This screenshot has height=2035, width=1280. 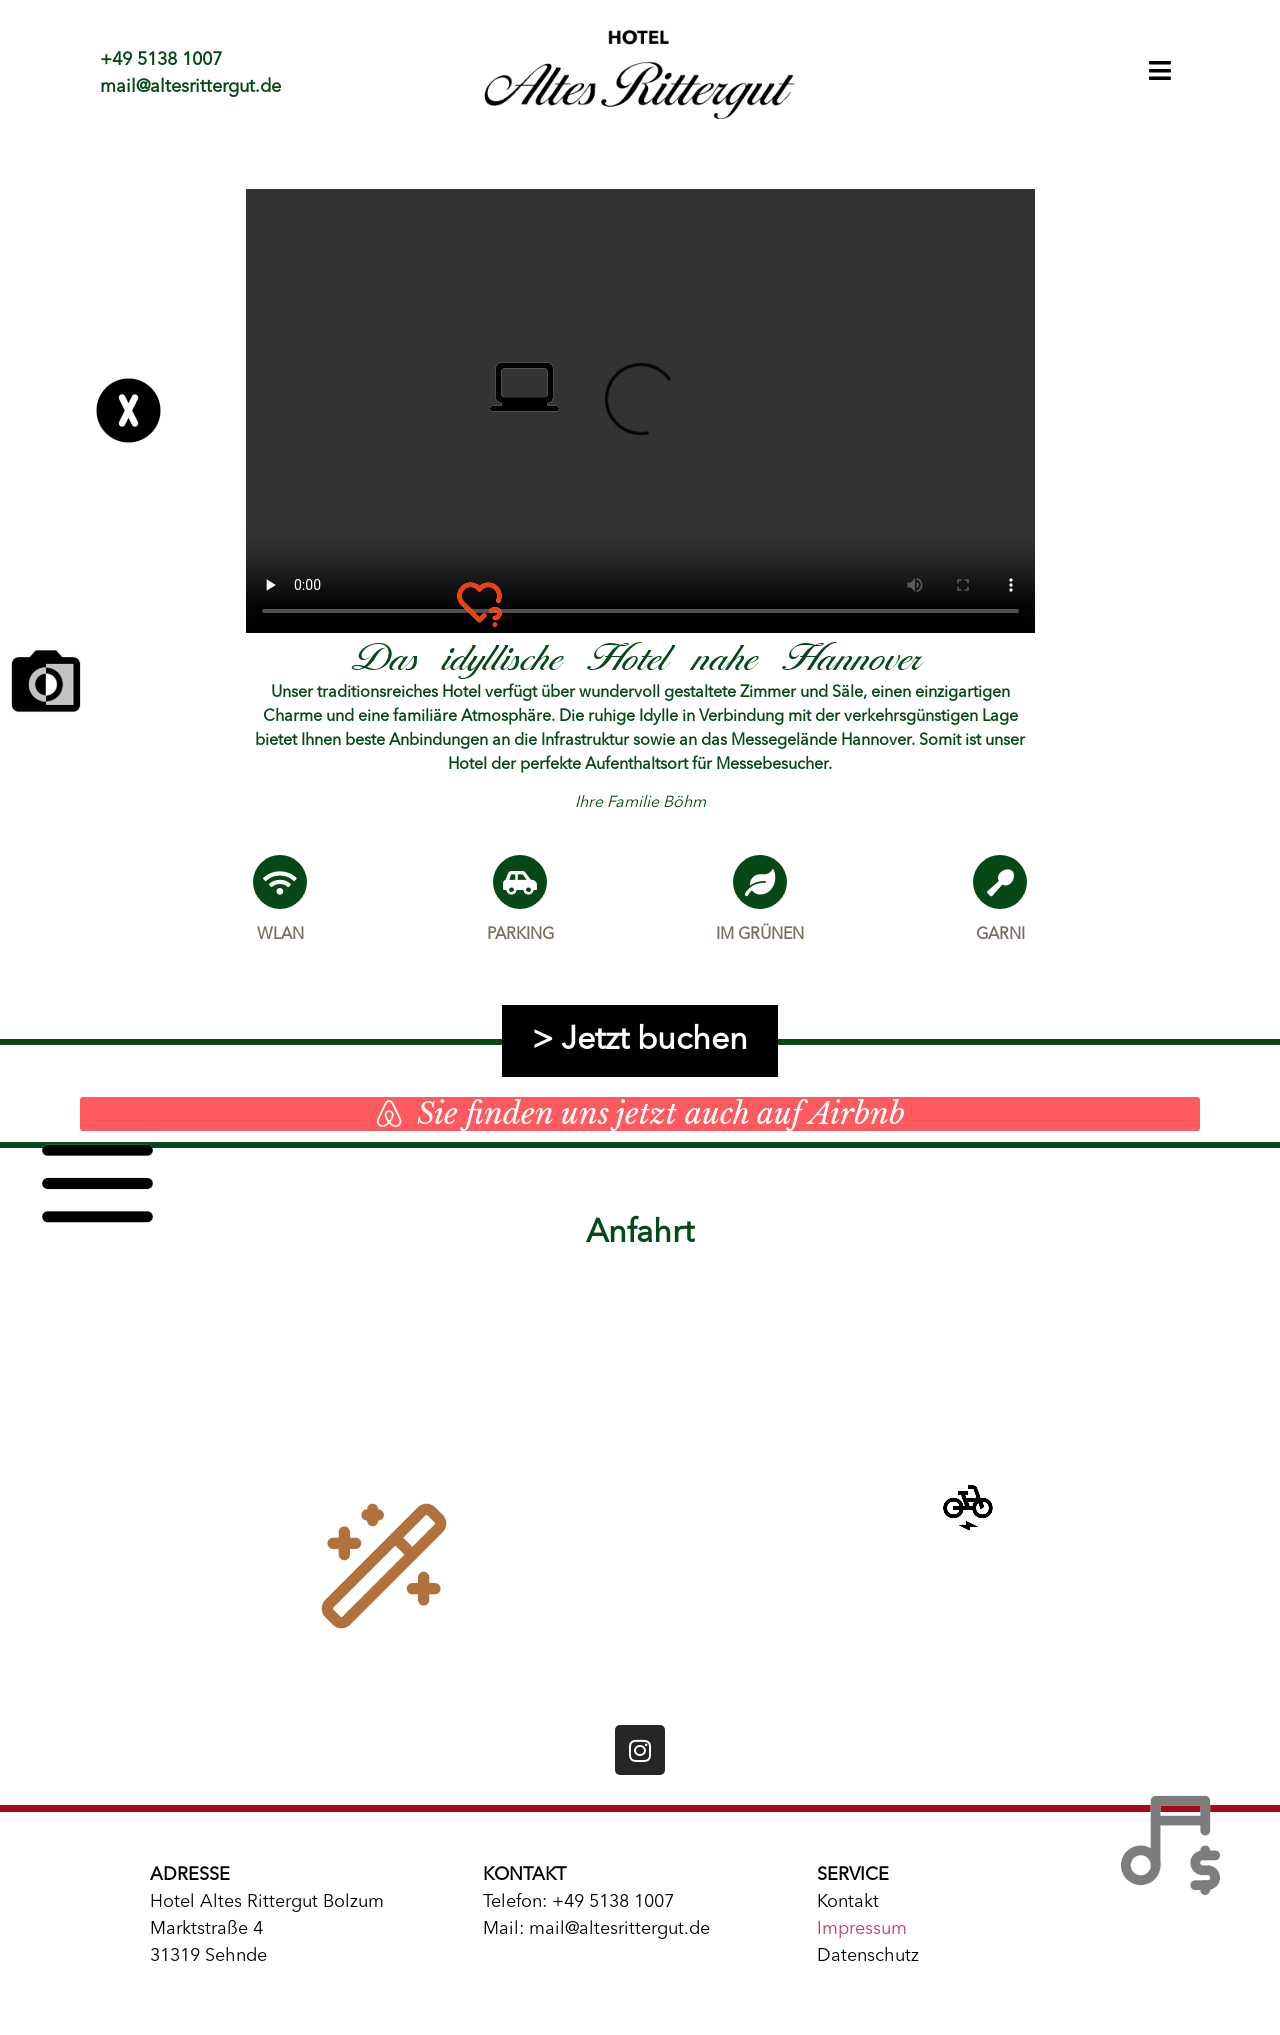 What do you see at coordinates (46, 681) in the screenshot?
I see `apply black and white filter to photo` at bounding box center [46, 681].